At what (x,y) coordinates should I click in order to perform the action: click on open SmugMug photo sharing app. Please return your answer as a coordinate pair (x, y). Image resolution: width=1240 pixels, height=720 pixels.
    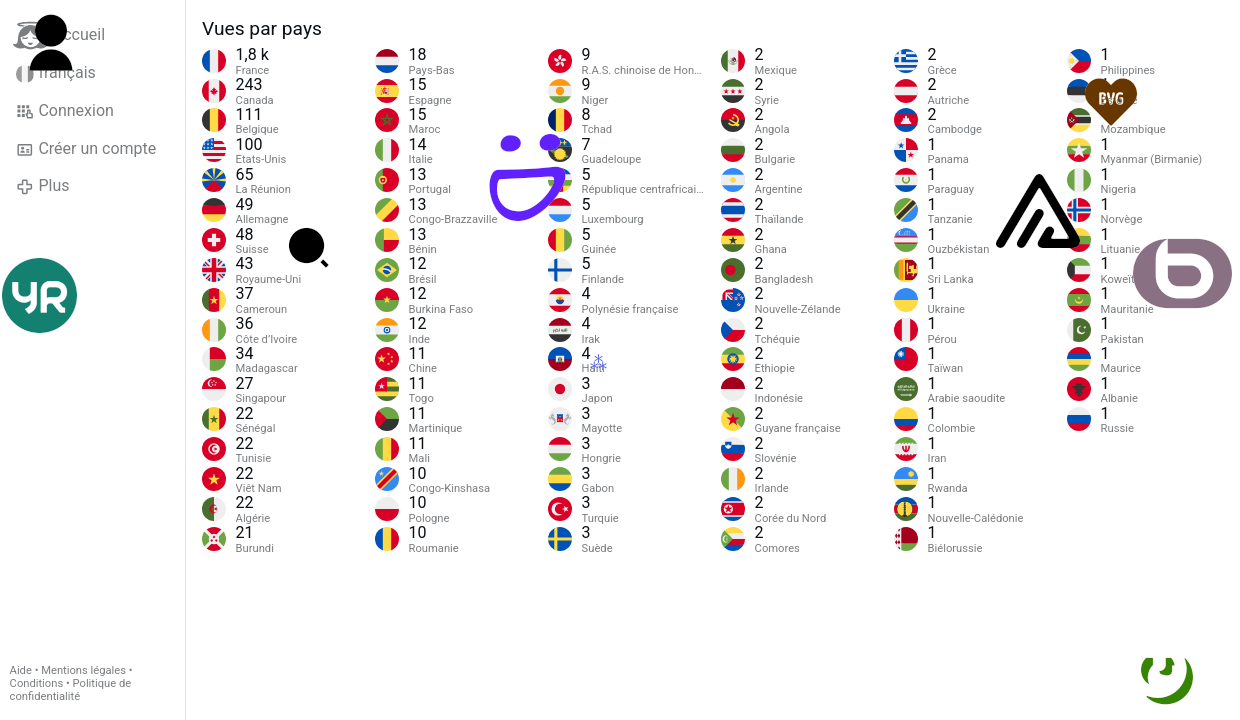
    Looking at the image, I should click on (527, 177).